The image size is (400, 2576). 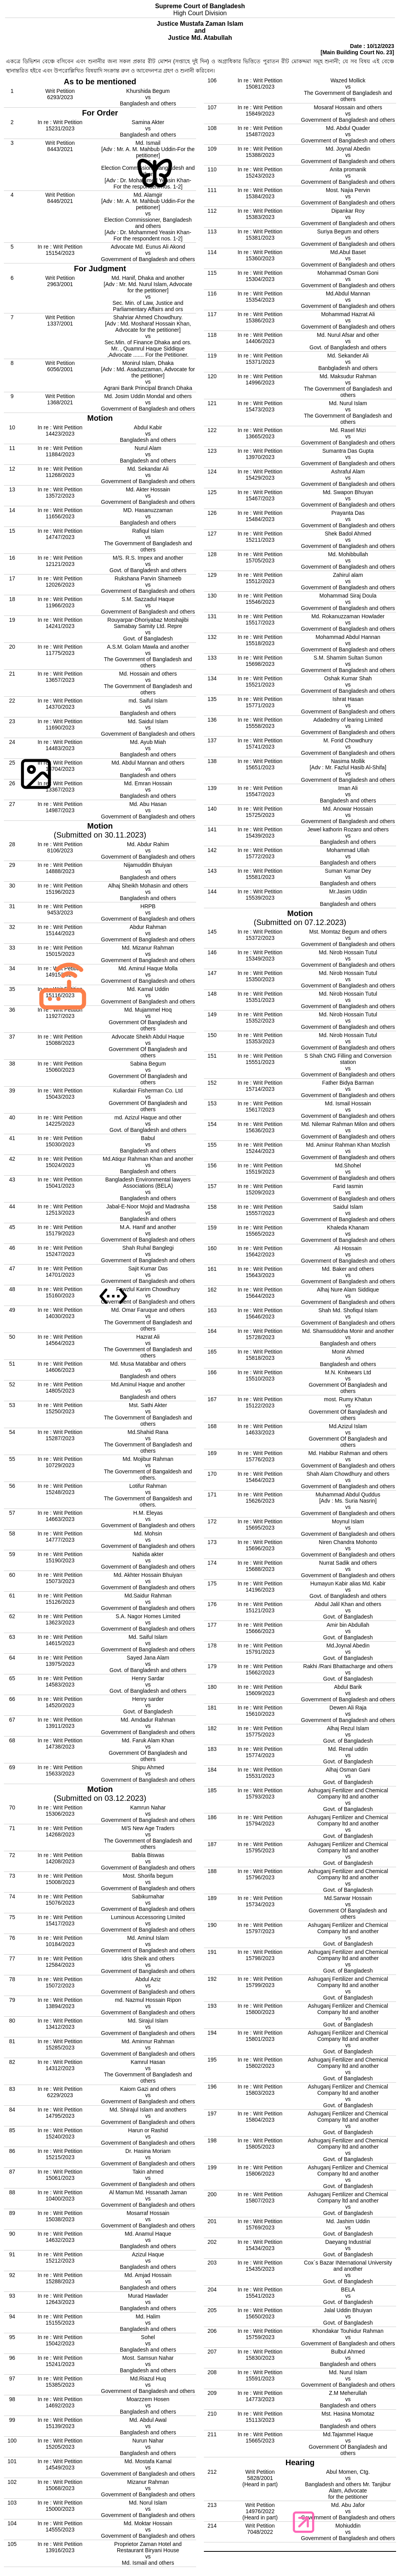 What do you see at coordinates (113, 1296) in the screenshot?
I see `configure ethernet or network connection settings` at bounding box center [113, 1296].